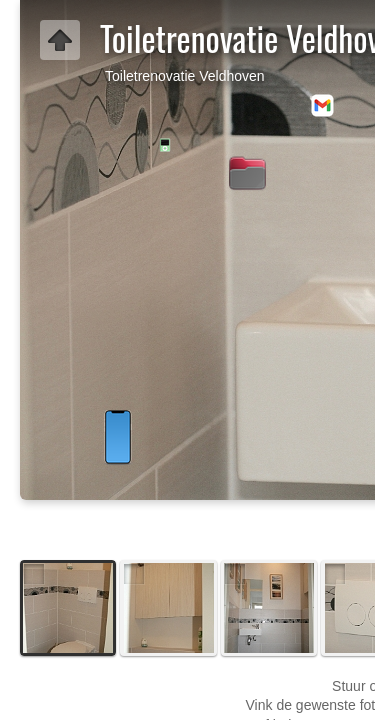 The image size is (375, 720). What do you see at coordinates (322, 105) in the screenshot?
I see `open Gmail email app` at bounding box center [322, 105].